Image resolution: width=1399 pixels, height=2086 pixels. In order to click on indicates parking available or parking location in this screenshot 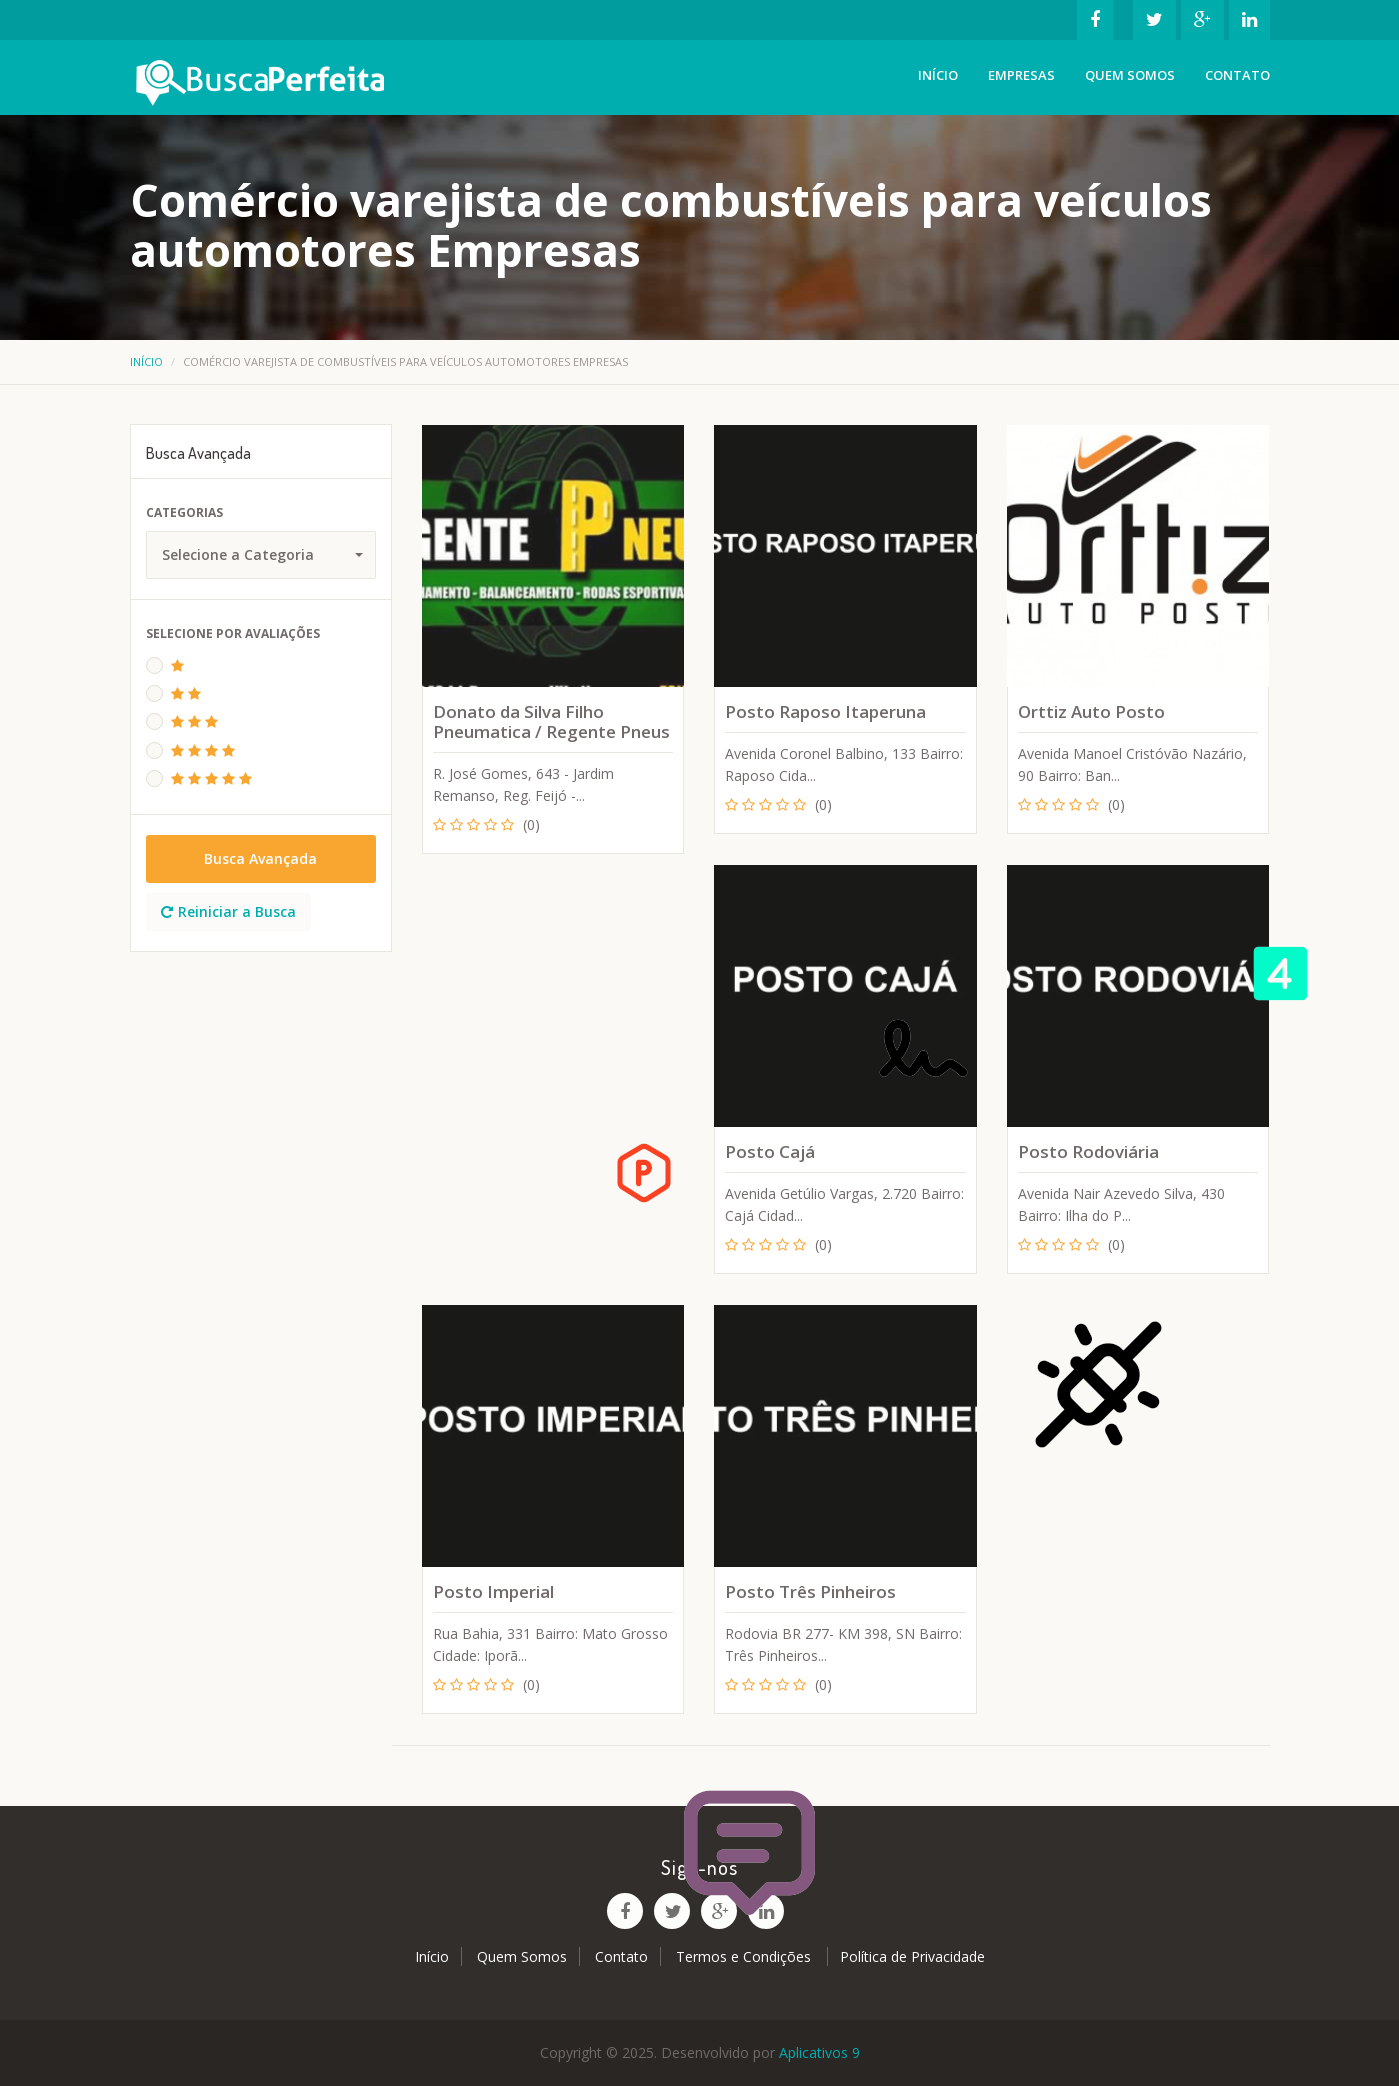, I will do `click(644, 1173)`.